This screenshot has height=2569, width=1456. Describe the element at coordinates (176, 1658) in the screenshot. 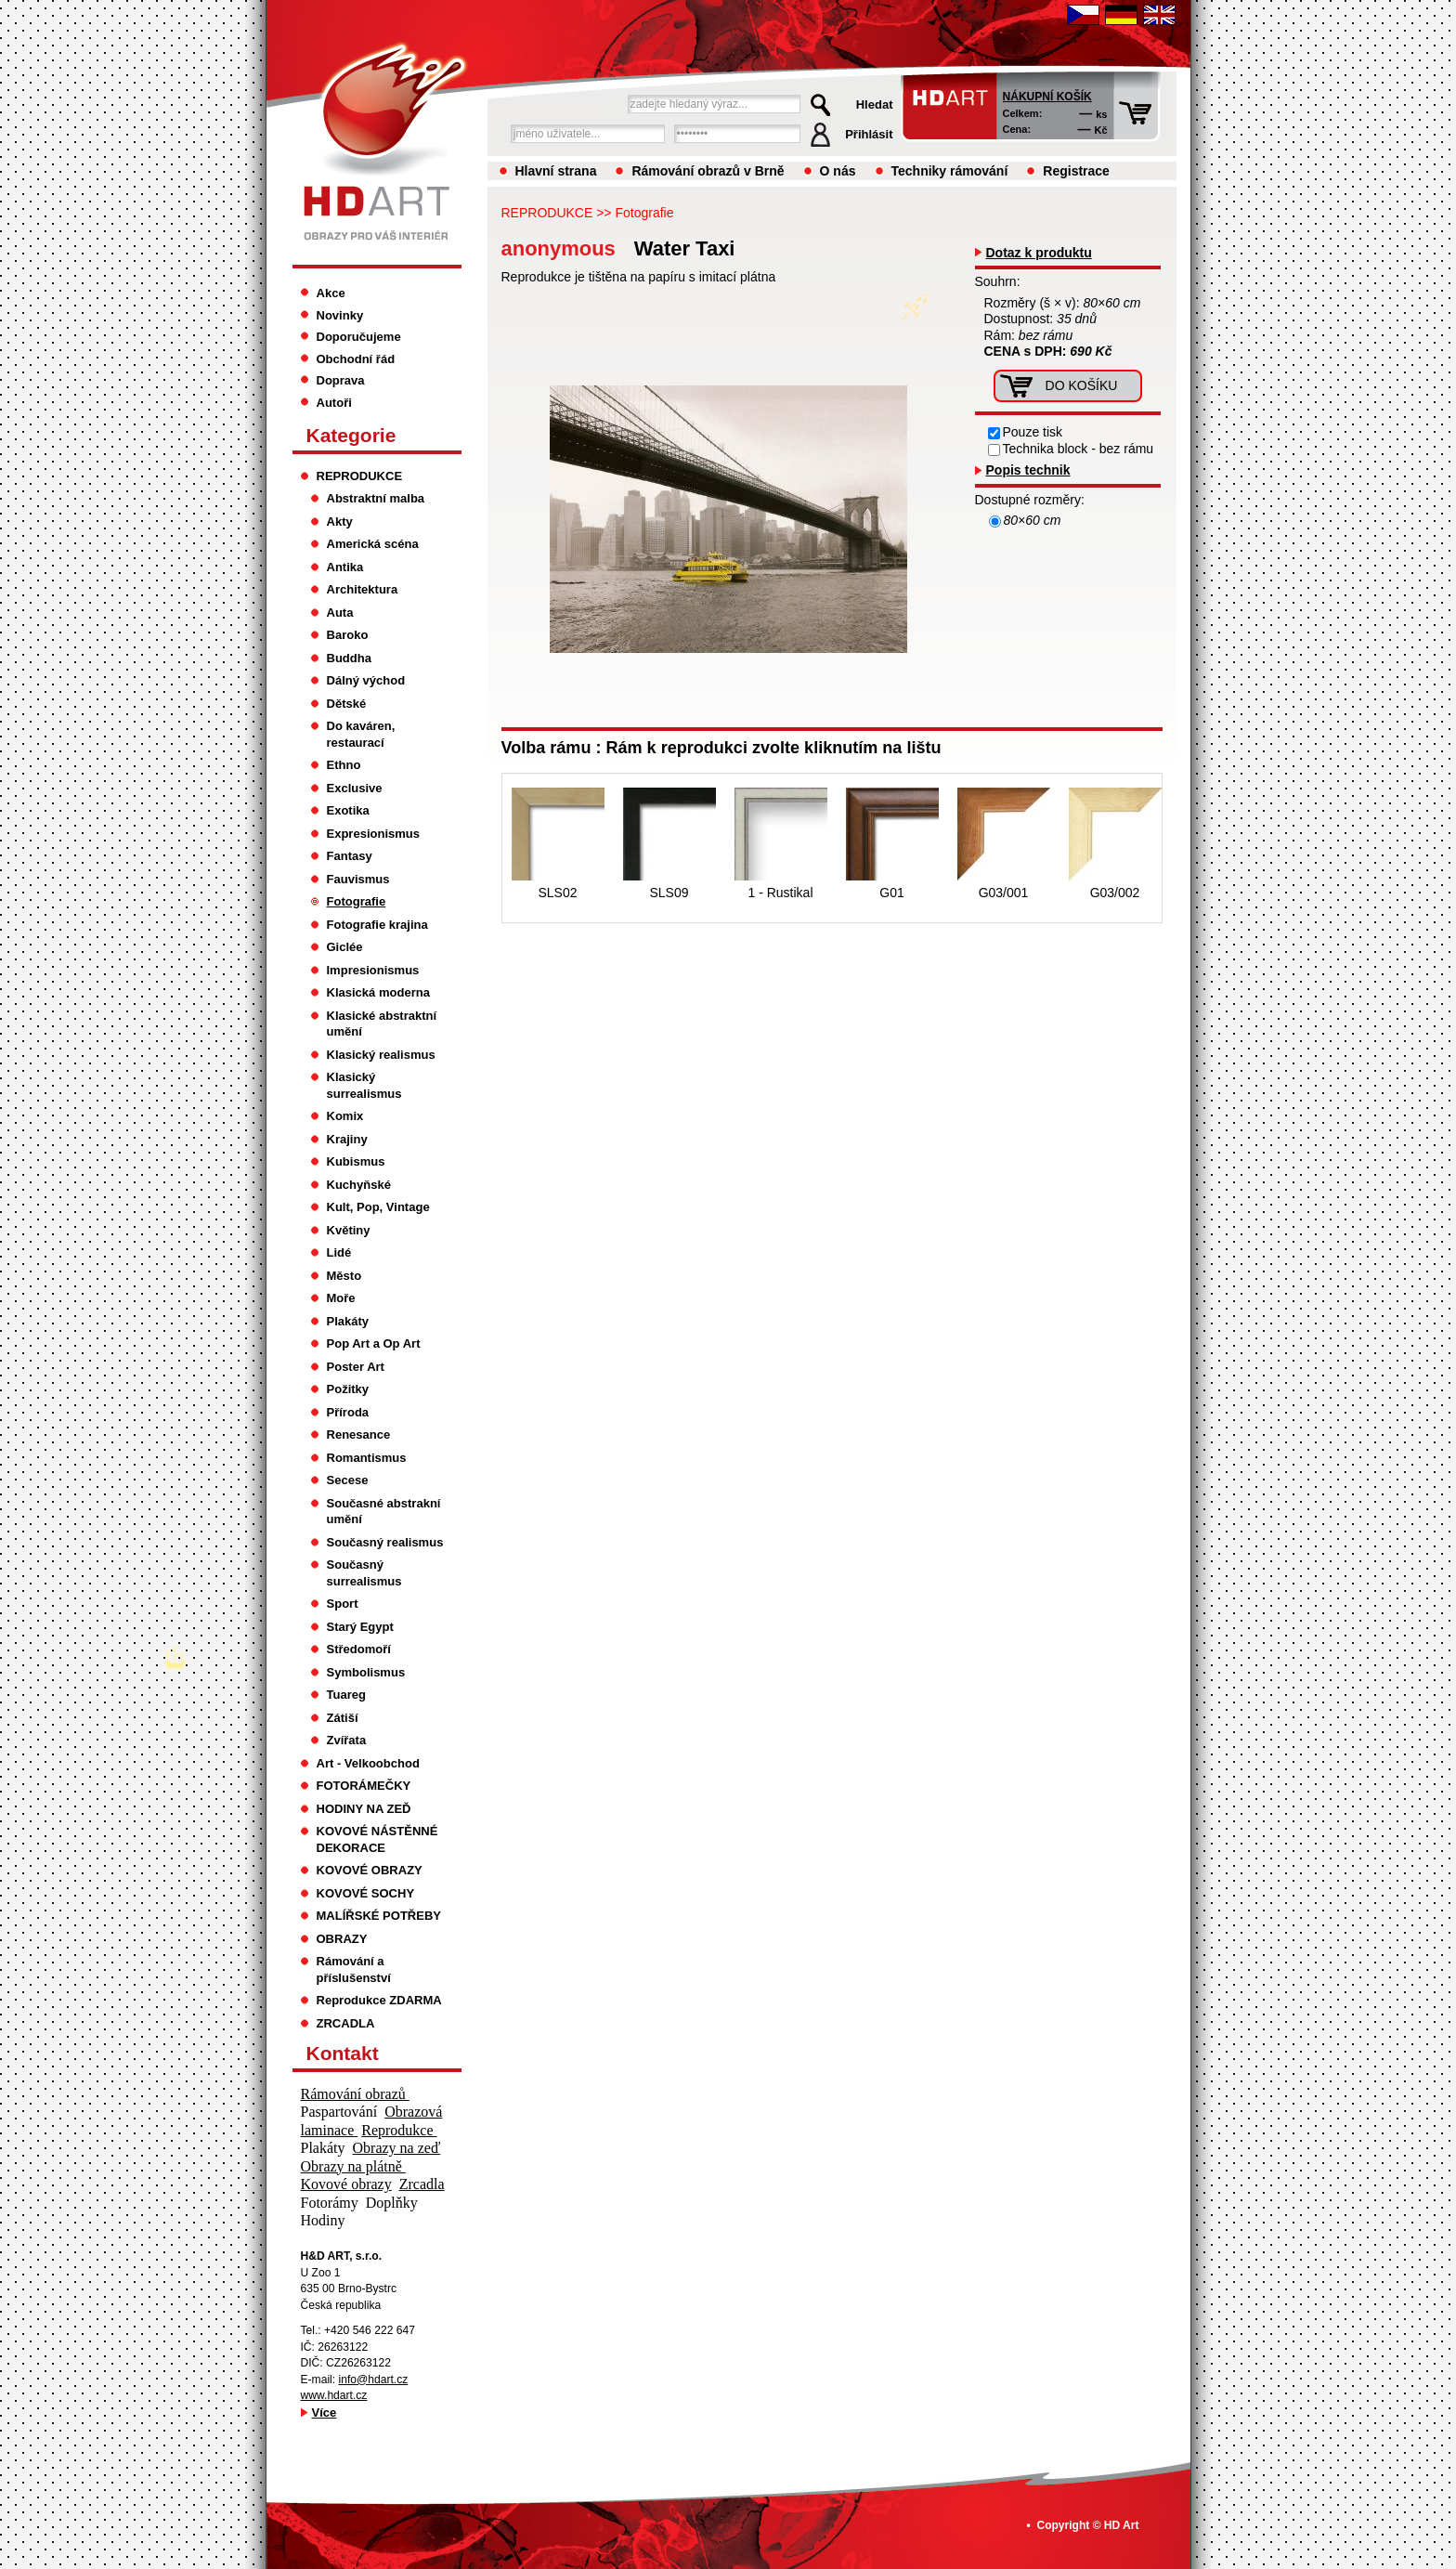

I see `access naval or ship-related game content` at that location.